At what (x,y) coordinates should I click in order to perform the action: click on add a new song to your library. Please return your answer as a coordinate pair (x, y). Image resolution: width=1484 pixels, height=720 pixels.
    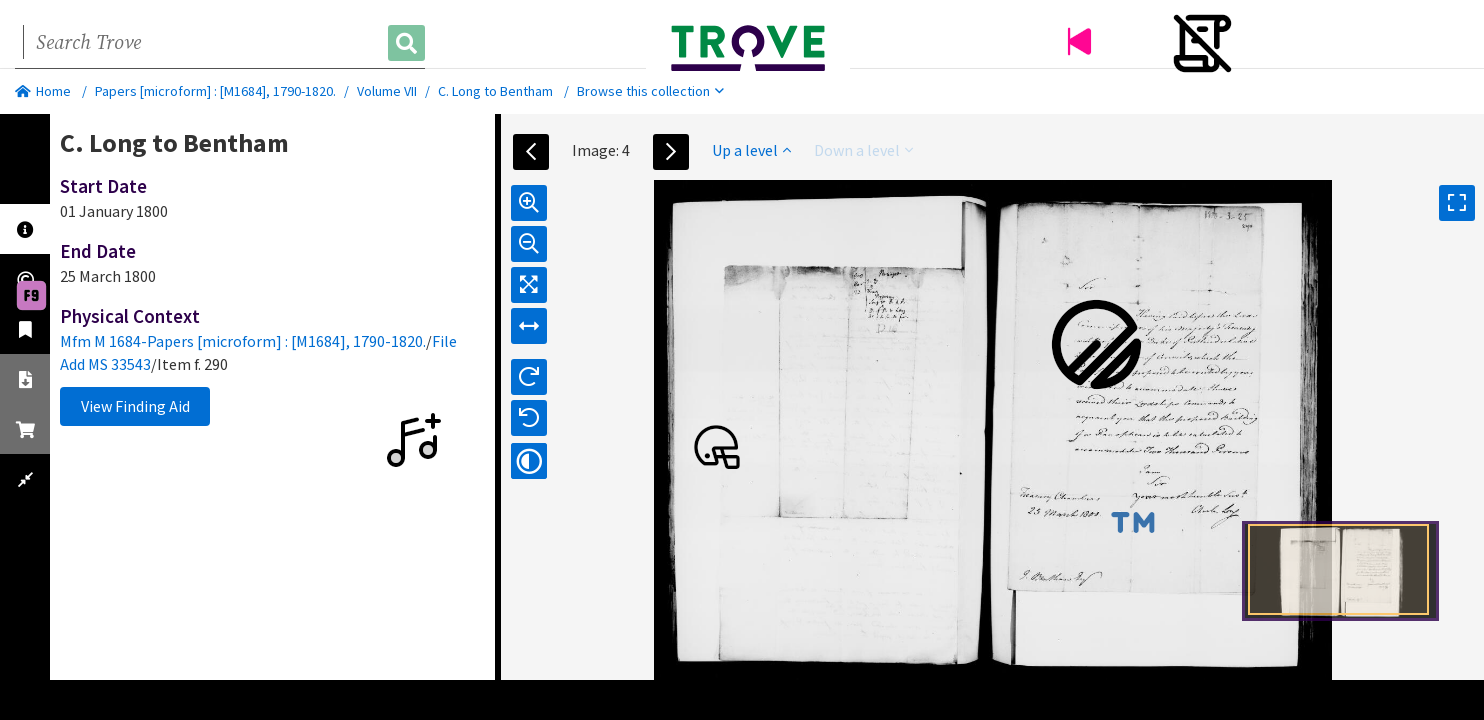
    Looking at the image, I should click on (415, 441).